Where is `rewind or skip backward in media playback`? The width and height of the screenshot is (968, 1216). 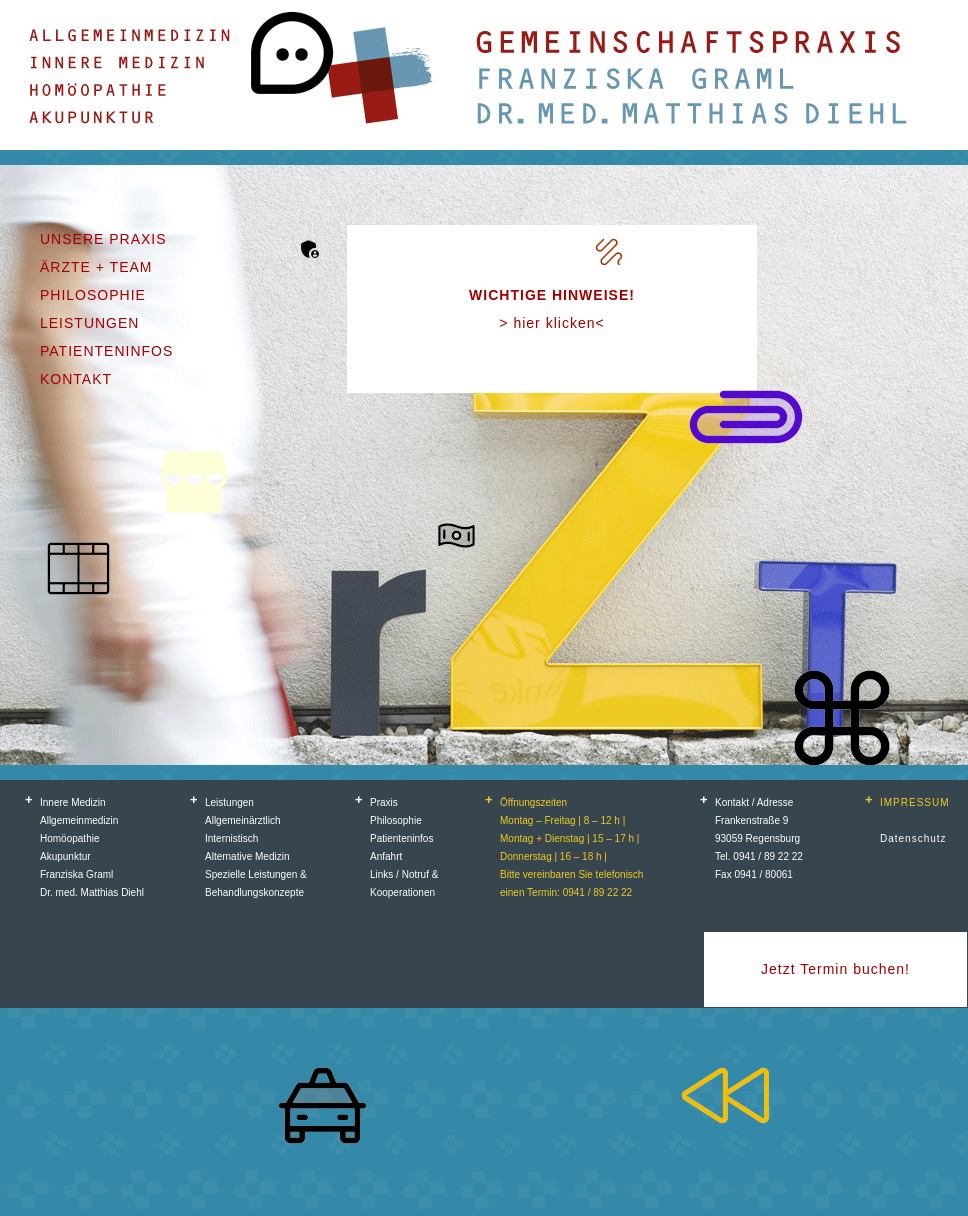
rewind or skip backward in media playback is located at coordinates (728, 1095).